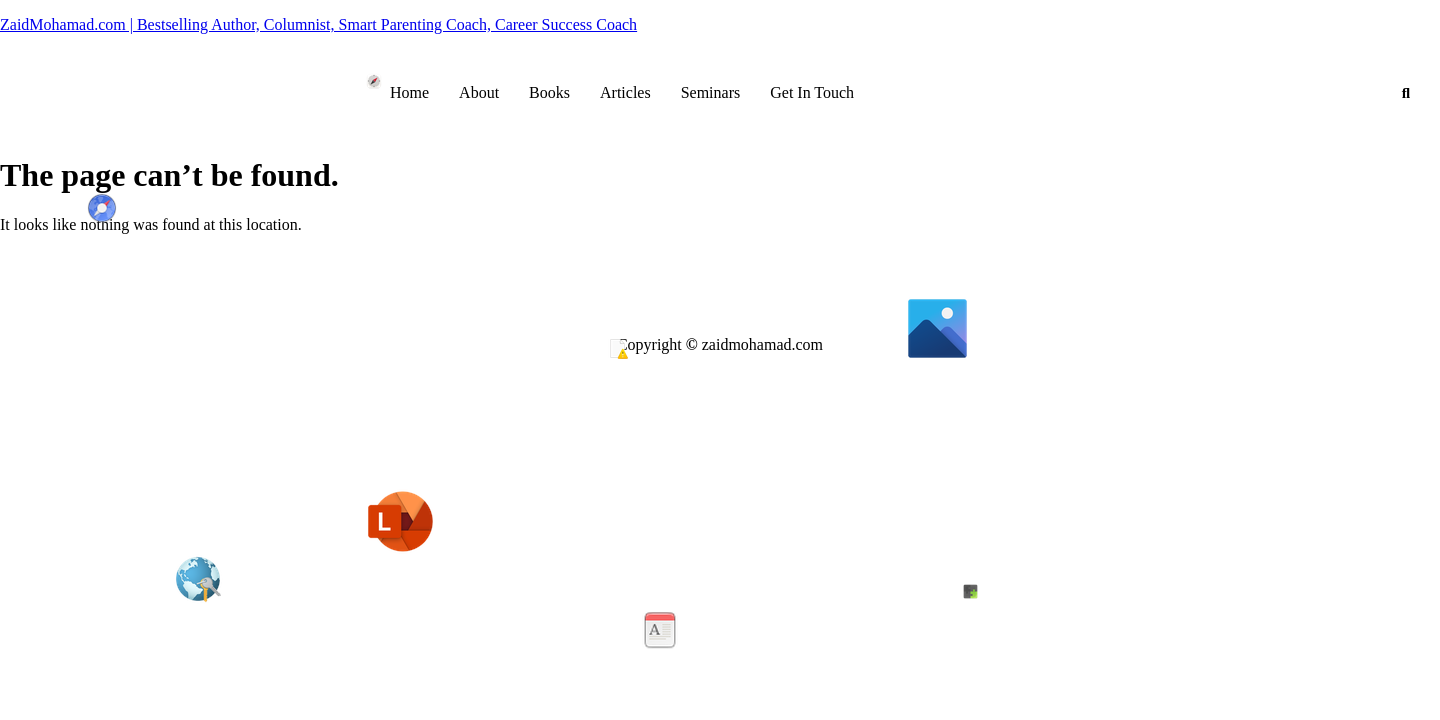 This screenshot has width=1440, height=720. Describe the element at coordinates (970, 591) in the screenshot. I see `open the extensions manager` at that location.